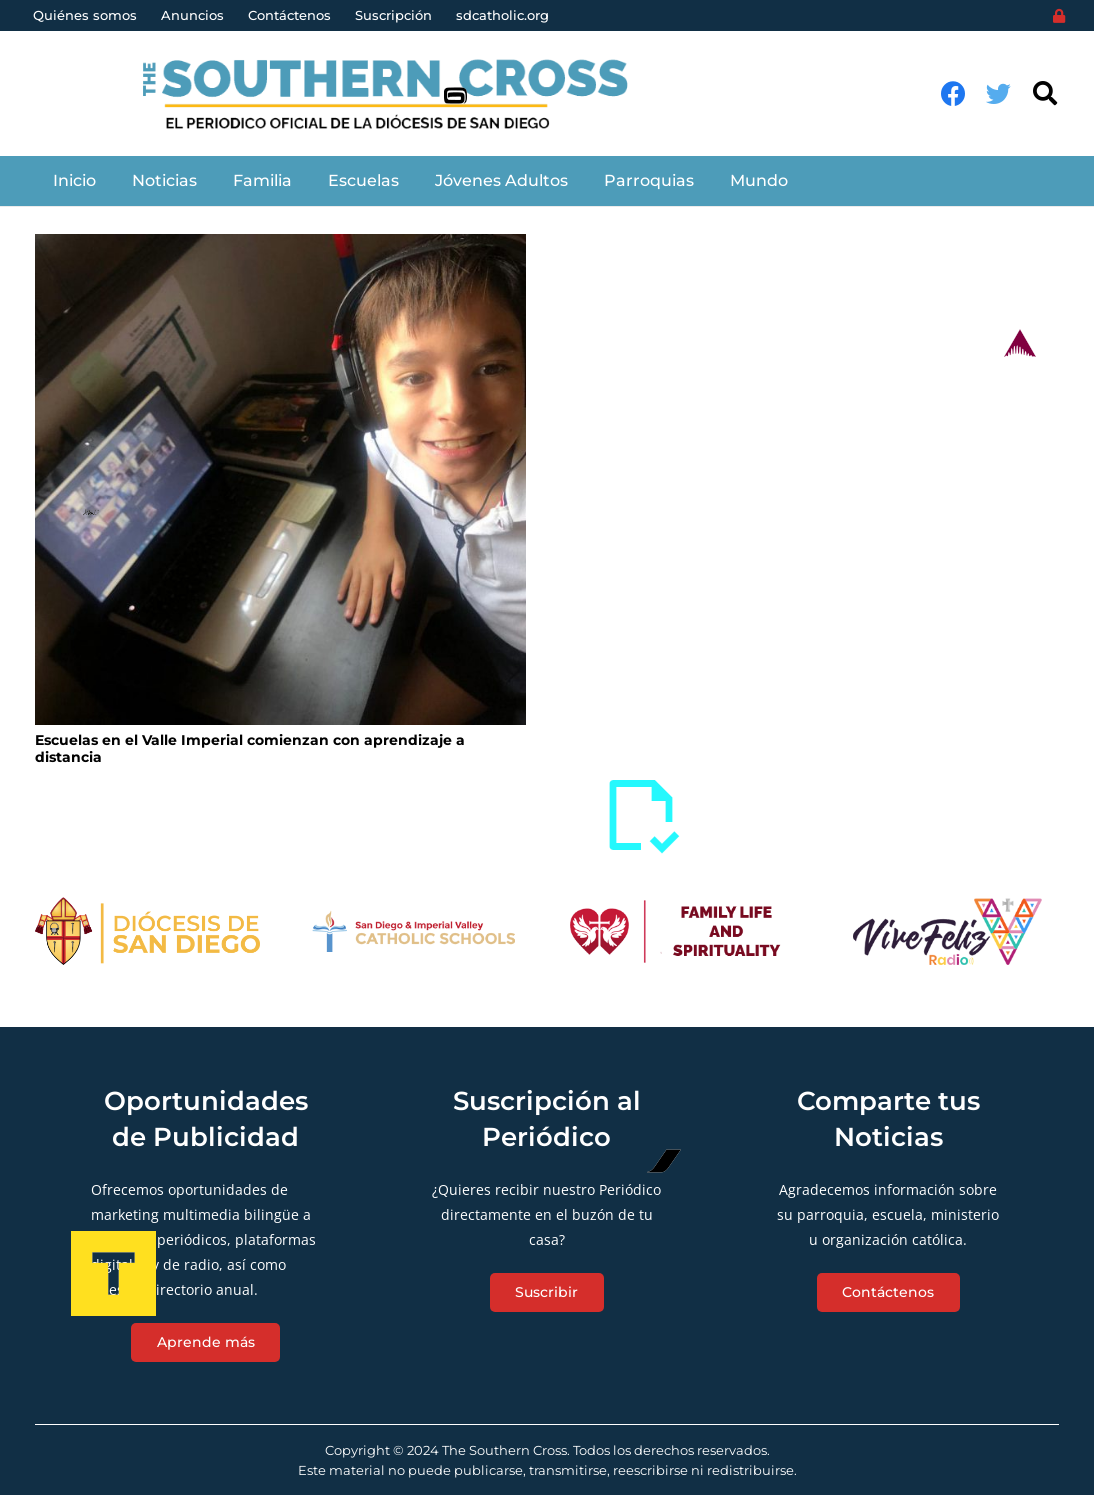 The image size is (1094, 1495). I want to click on visit the Air France website or app, so click(664, 1161).